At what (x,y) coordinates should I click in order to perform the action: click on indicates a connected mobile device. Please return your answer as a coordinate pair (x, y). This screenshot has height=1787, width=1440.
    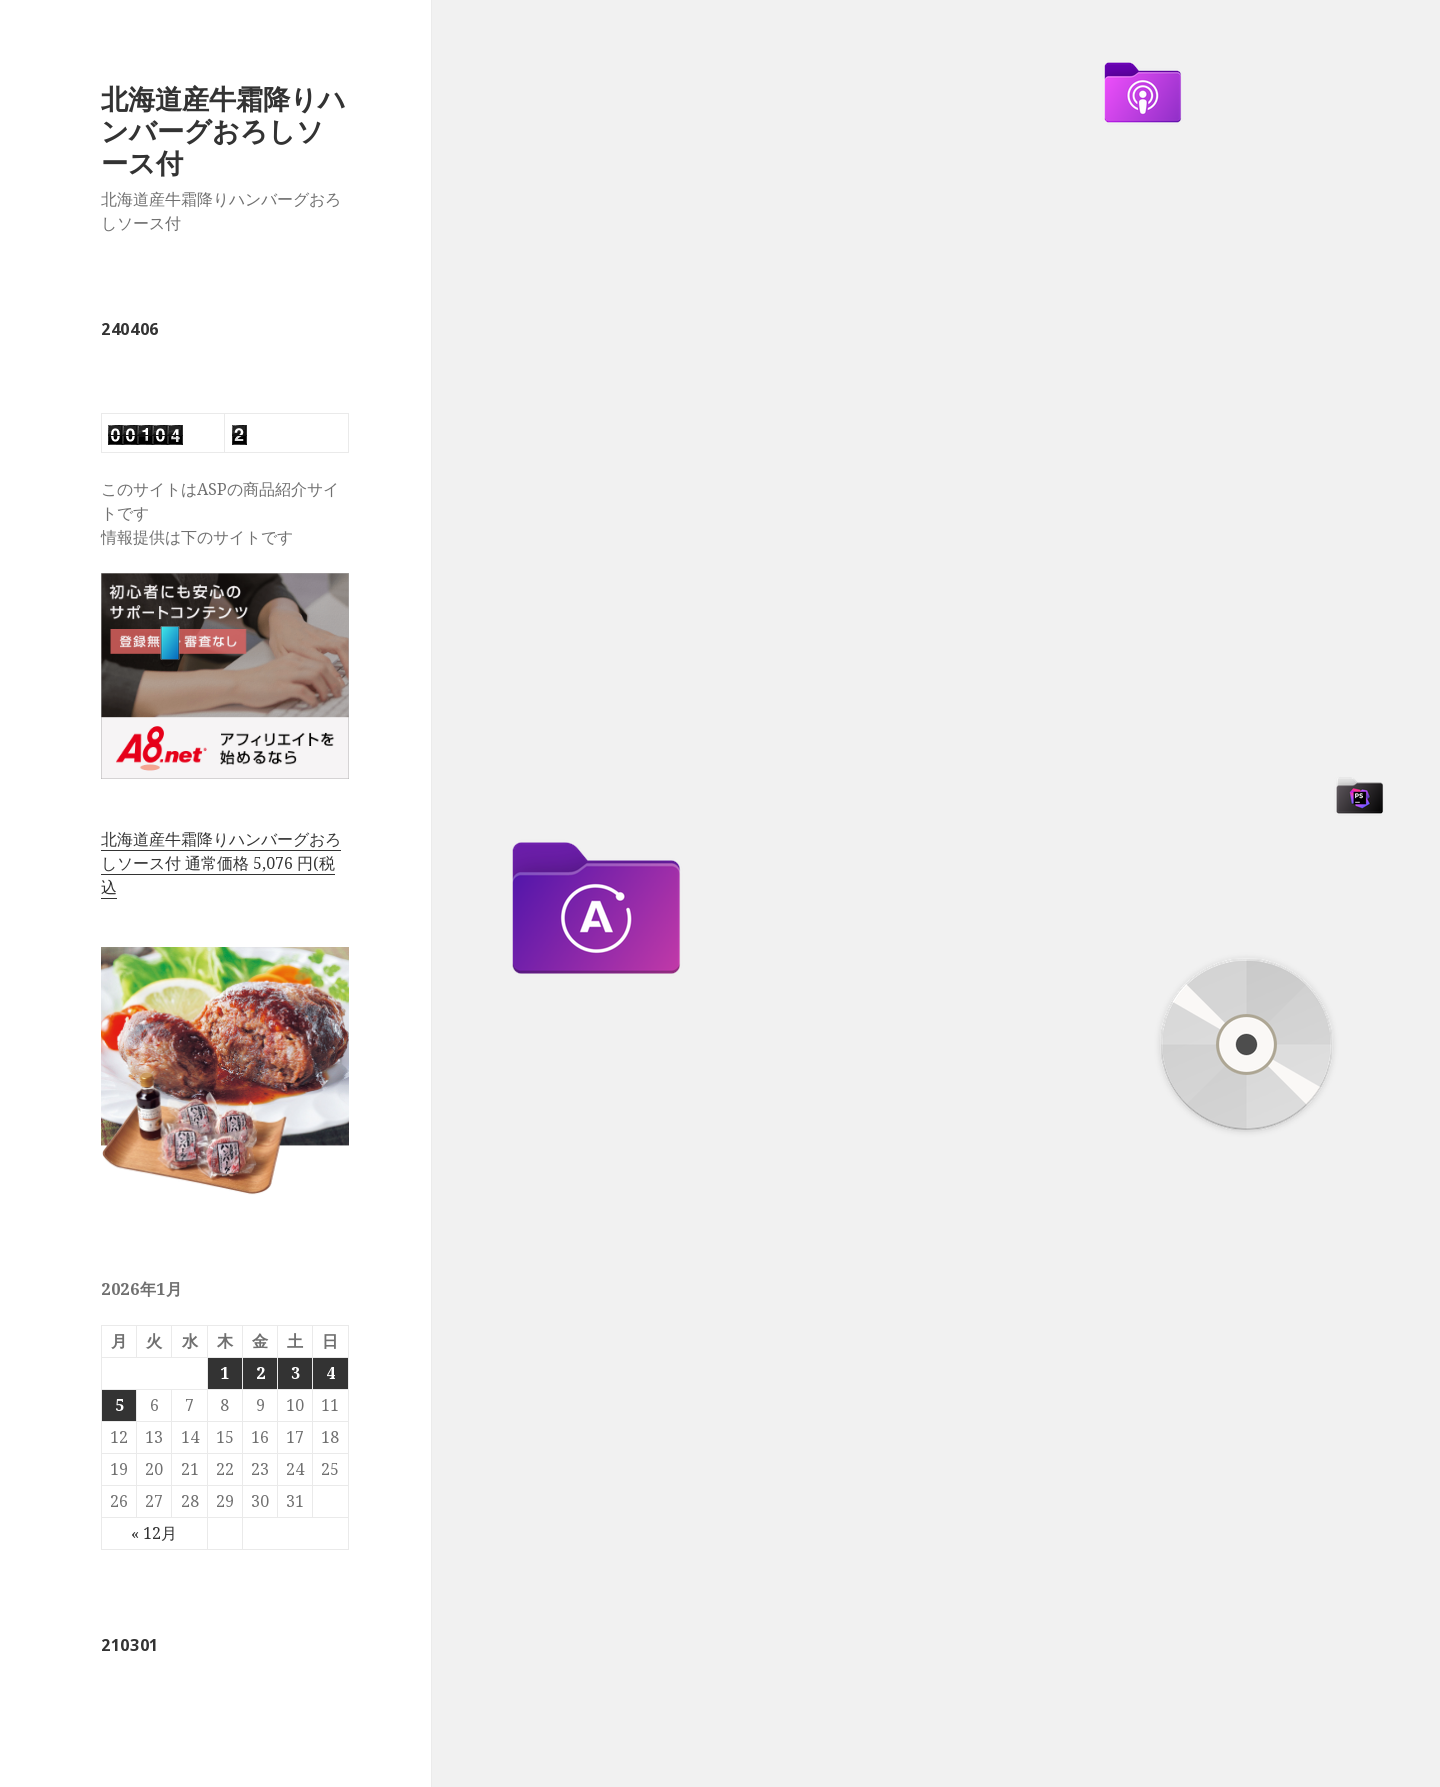
    Looking at the image, I should click on (170, 643).